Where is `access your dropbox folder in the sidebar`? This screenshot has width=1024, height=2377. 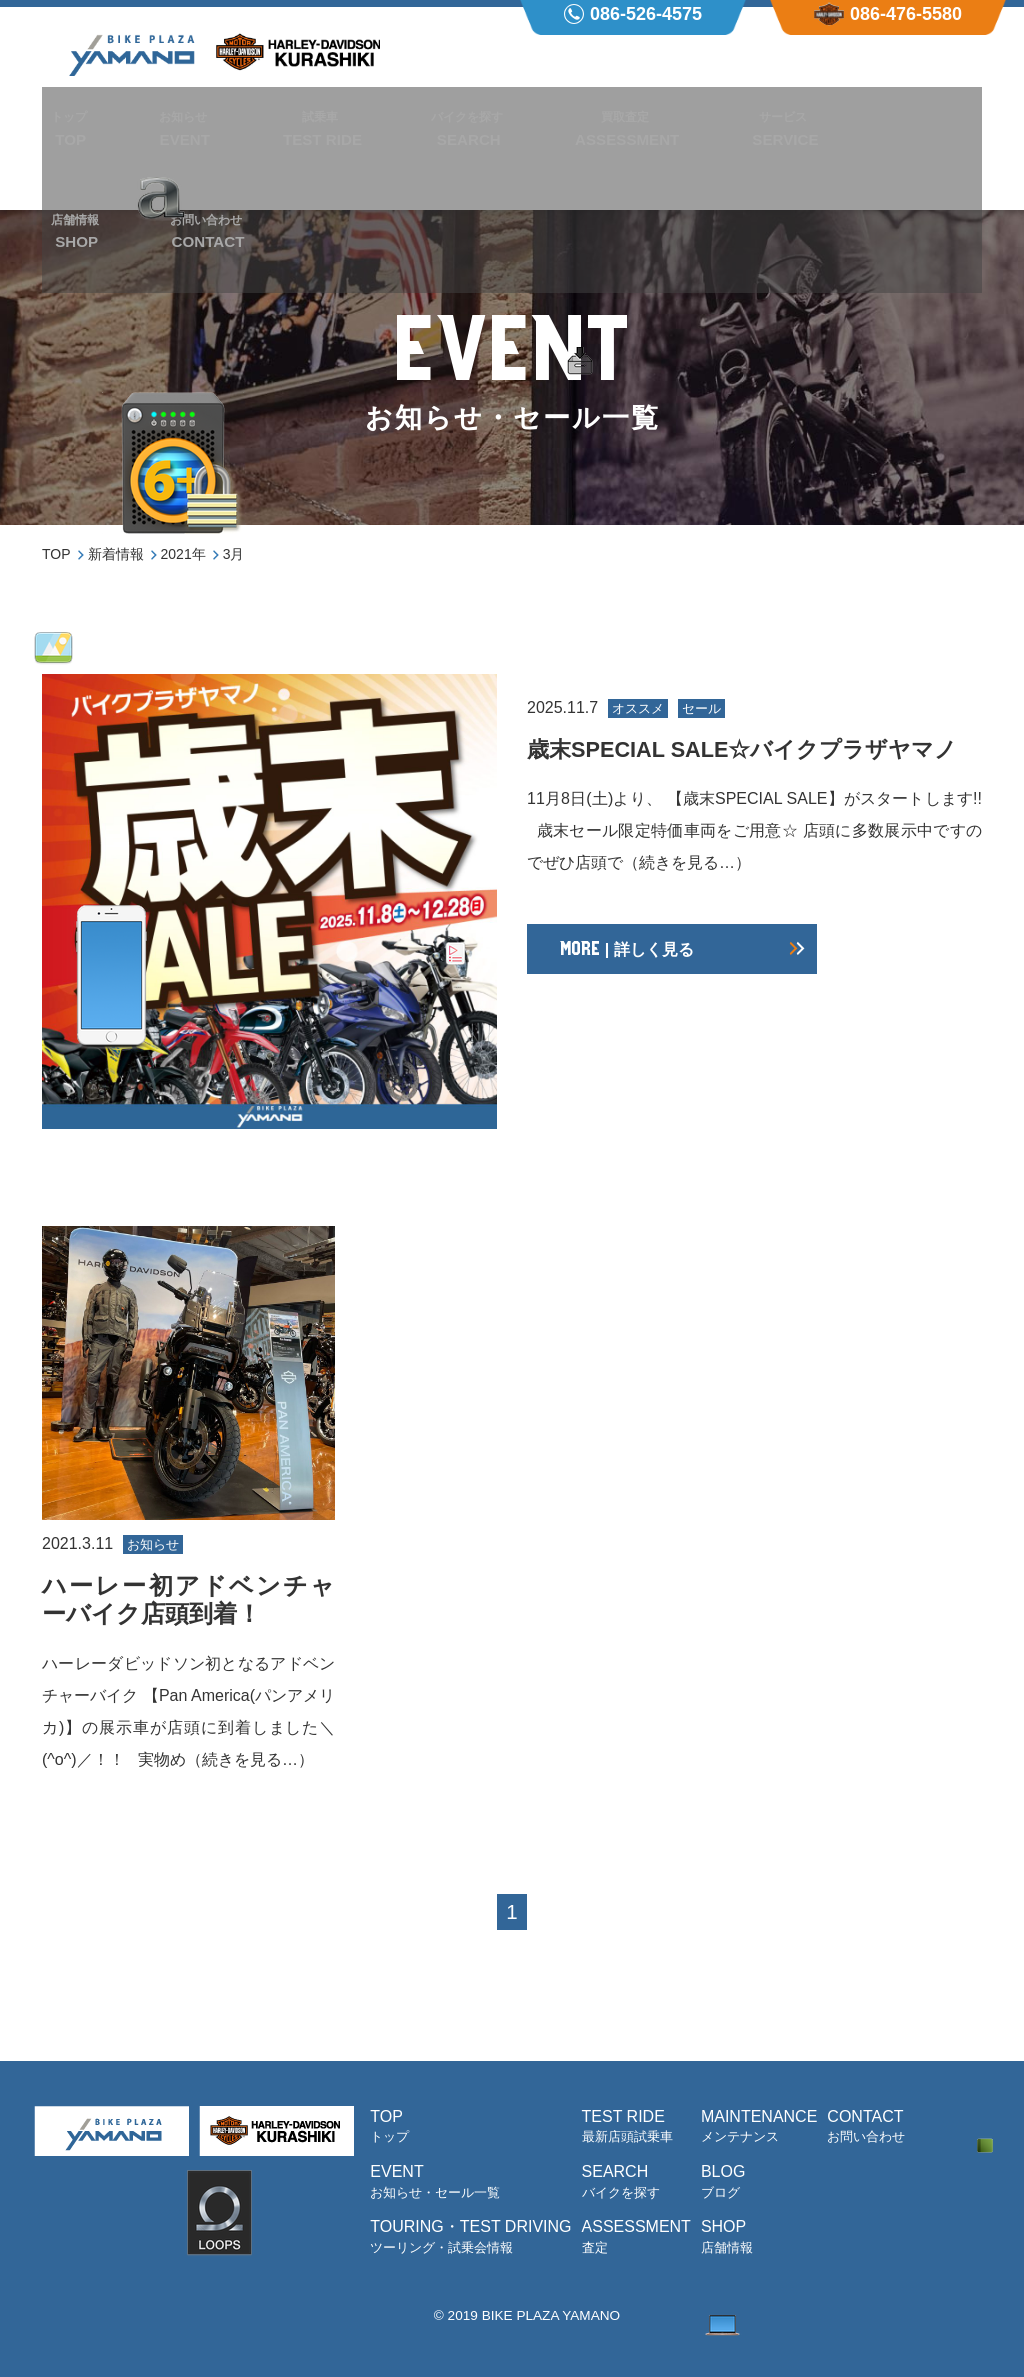 access your dropbox folder in the sidebar is located at coordinates (580, 361).